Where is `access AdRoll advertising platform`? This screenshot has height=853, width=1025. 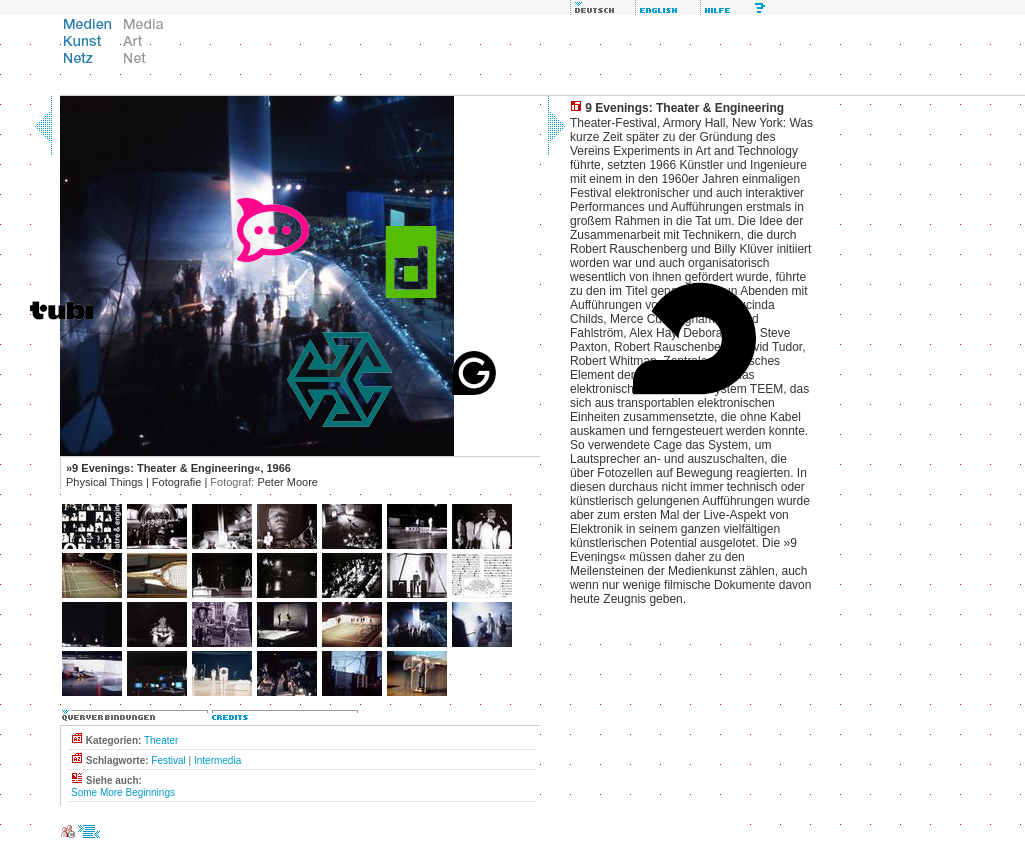
access AdRoll advertising platform is located at coordinates (694, 338).